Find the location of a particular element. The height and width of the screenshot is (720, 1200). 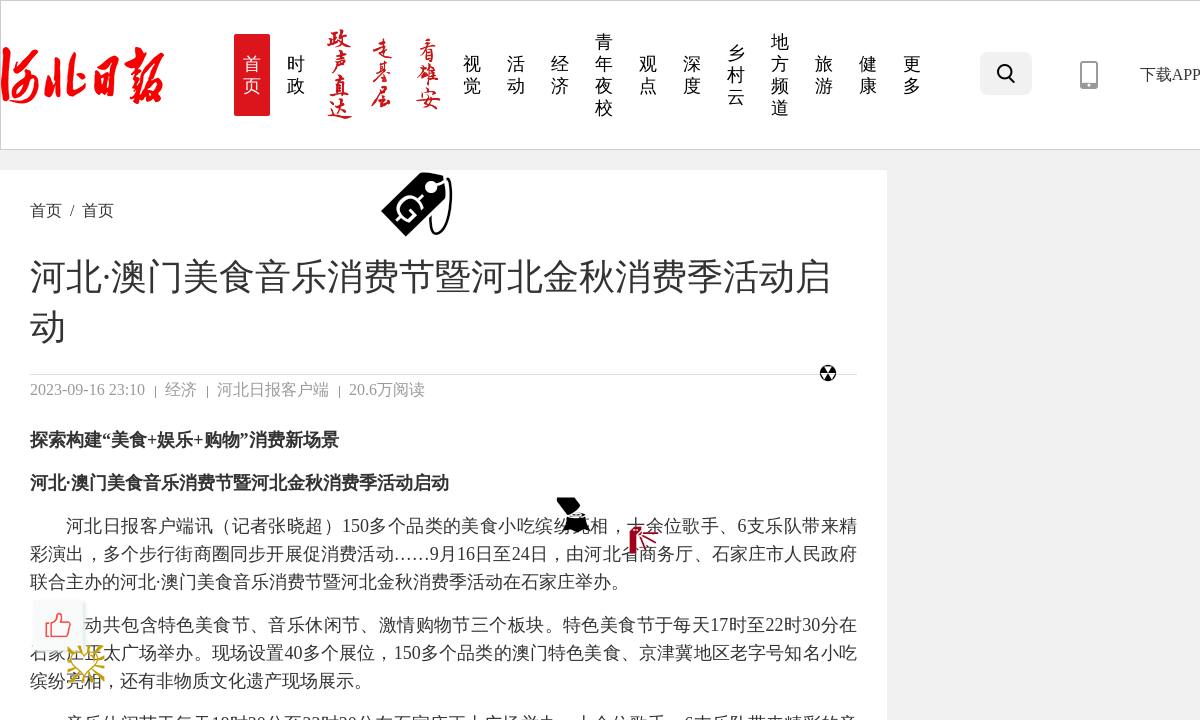

logging or deforestation activity indicator is located at coordinates (574, 515).